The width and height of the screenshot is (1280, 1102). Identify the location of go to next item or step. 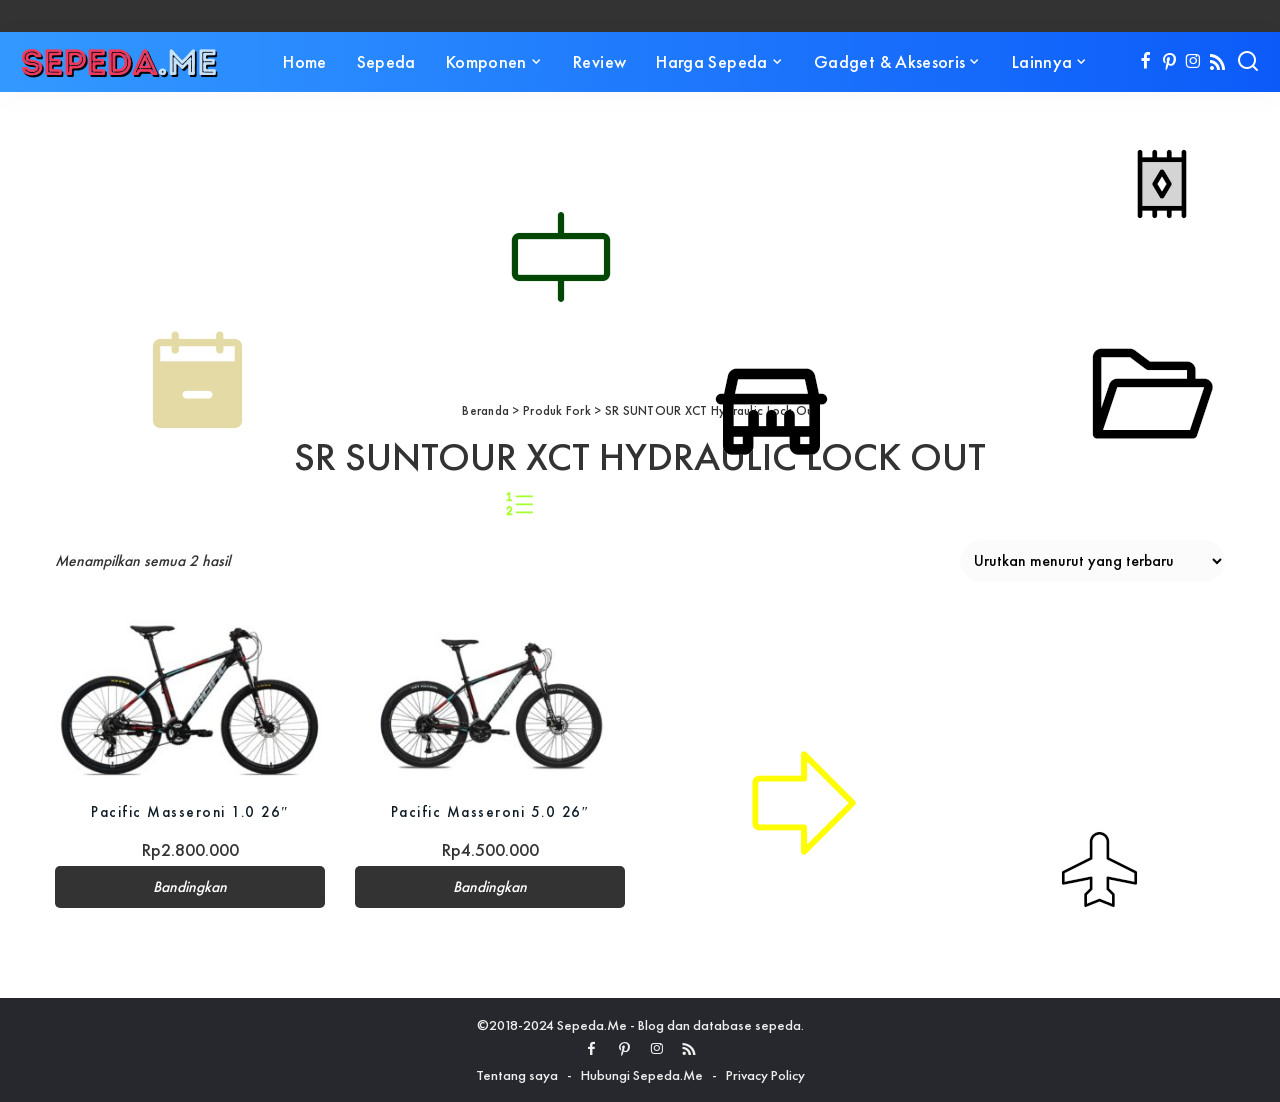
(800, 803).